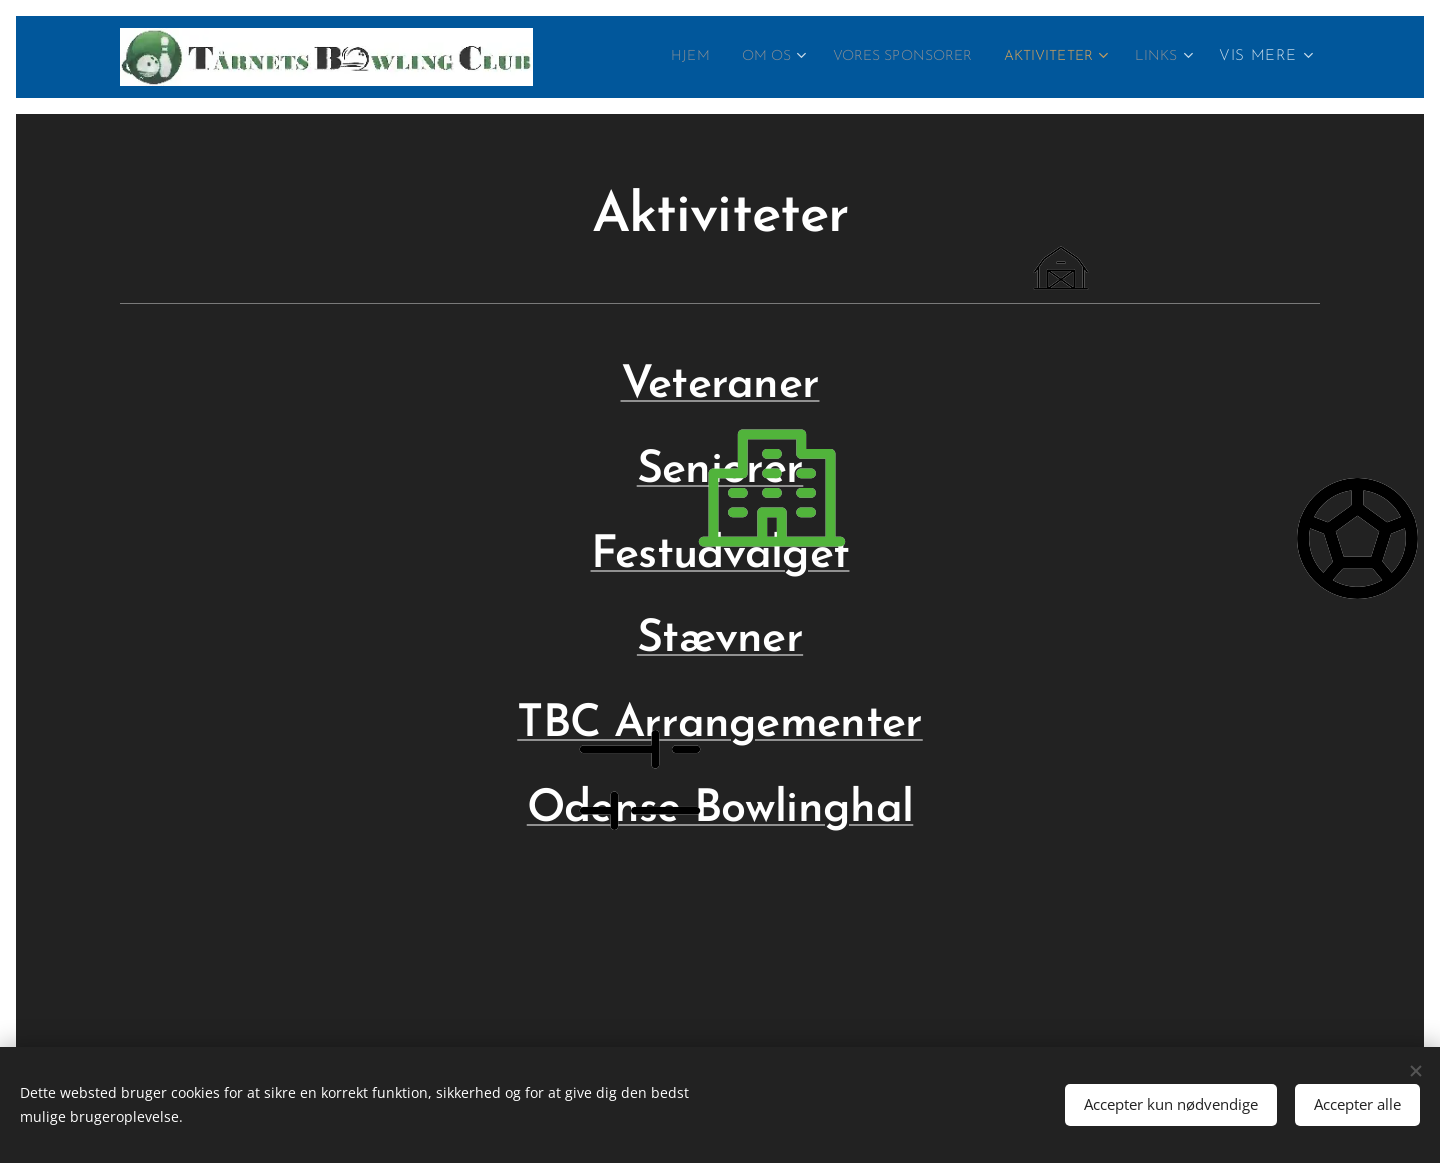 This screenshot has height=1163, width=1440. What do you see at coordinates (1061, 272) in the screenshot?
I see `access farm or agricultural settings` at bounding box center [1061, 272].